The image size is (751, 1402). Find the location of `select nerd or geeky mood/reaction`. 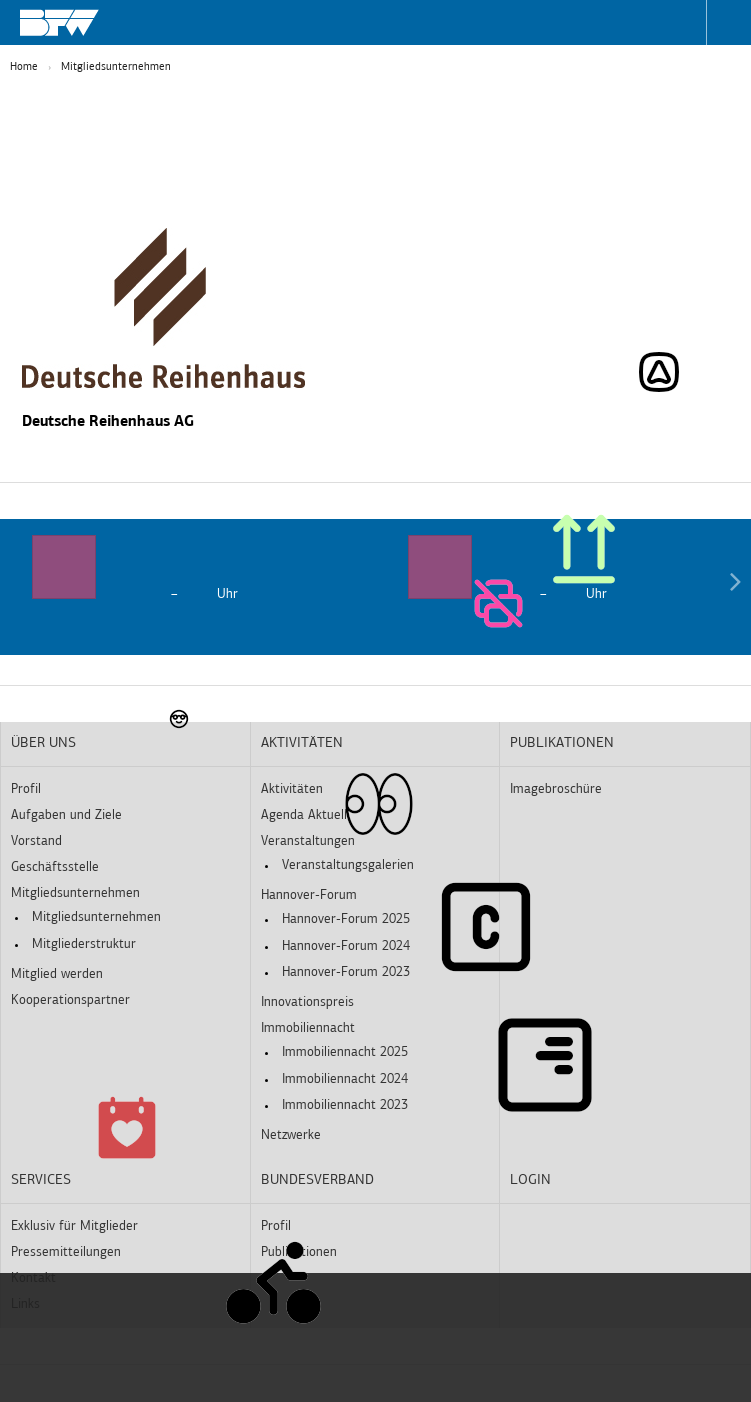

select nerd or geeky mood/reaction is located at coordinates (179, 719).